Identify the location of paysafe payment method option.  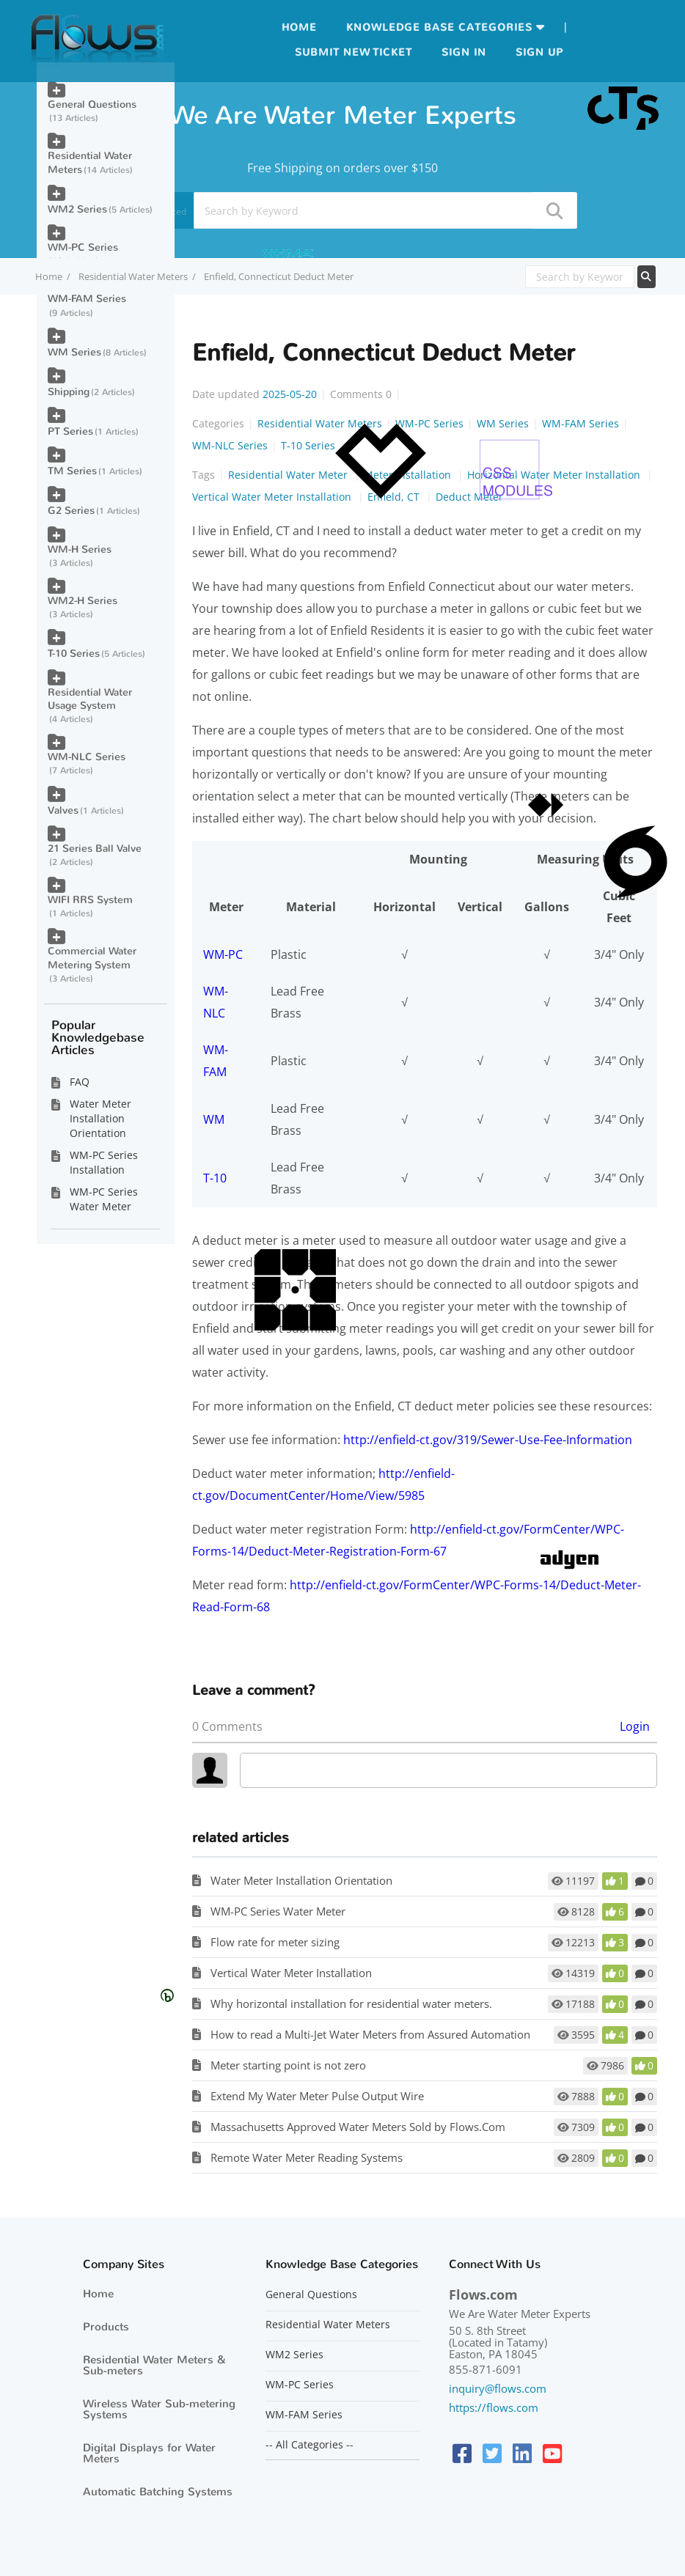
(546, 805).